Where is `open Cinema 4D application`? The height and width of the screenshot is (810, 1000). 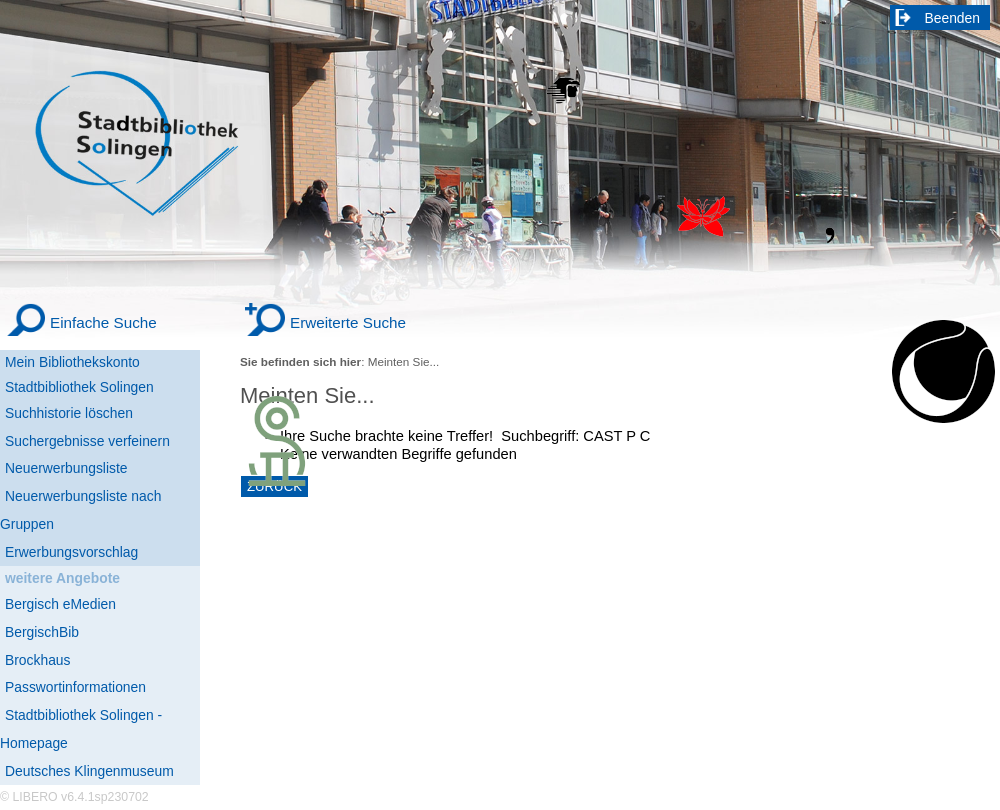
open Cinema 4D application is located at coordinates (943, 371).